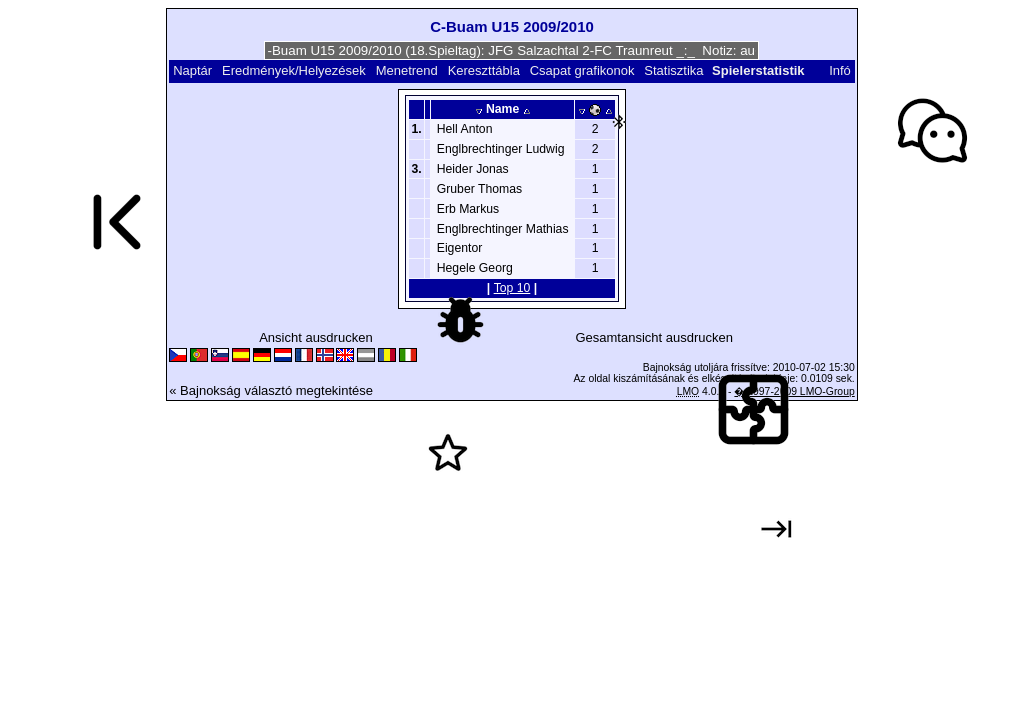 The width and height of the screenshot is (1024, 720). What do you see at coordinates (753, 409) in the screenshot?
I see `access extensions or plugins` at bounding box center [753, 409].